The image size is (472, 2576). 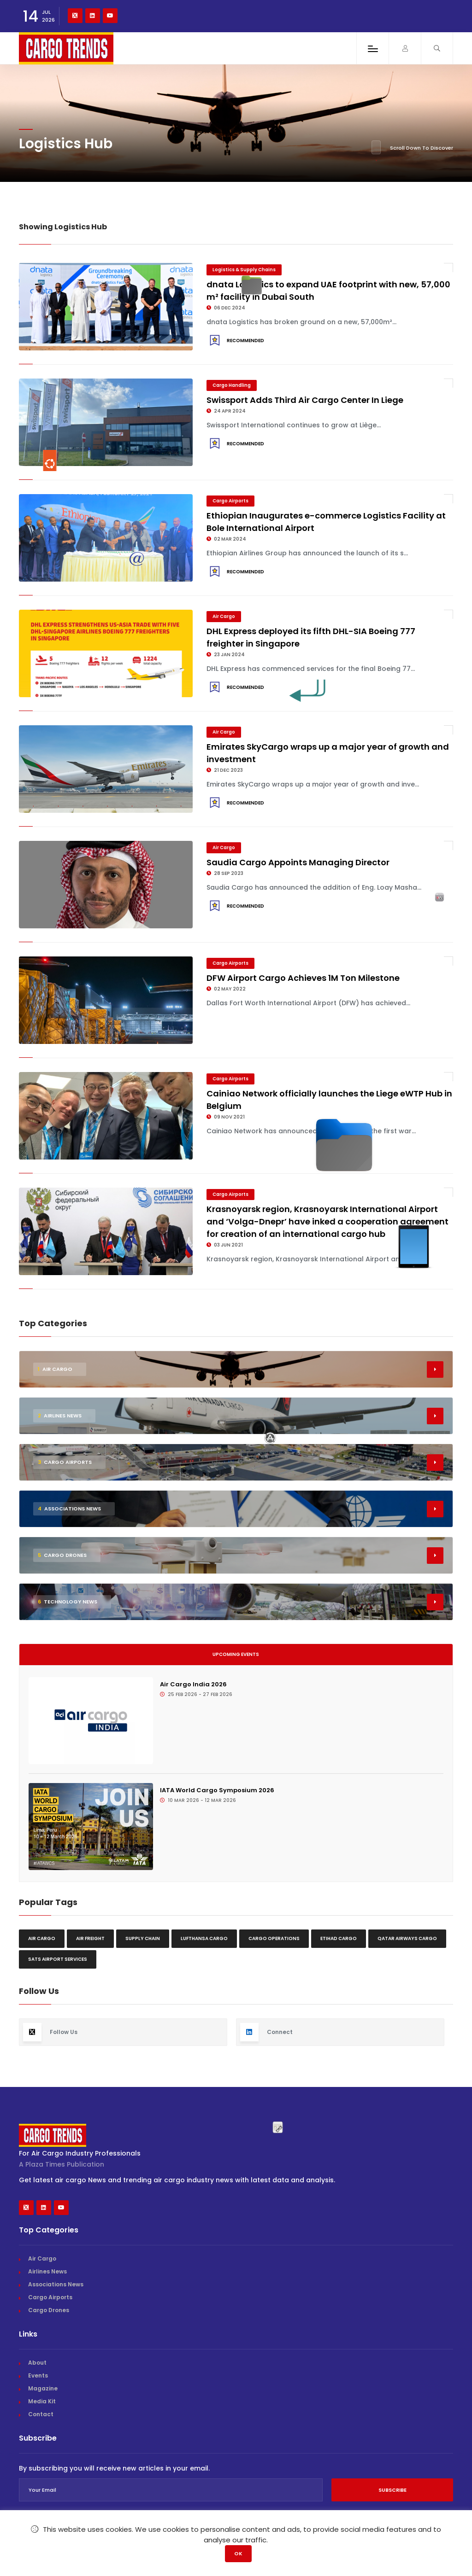 What do you see at coordinates (50, 460) in the screenshot?
I see `open the ubuntu application menu` at bounding box center [50, 460].